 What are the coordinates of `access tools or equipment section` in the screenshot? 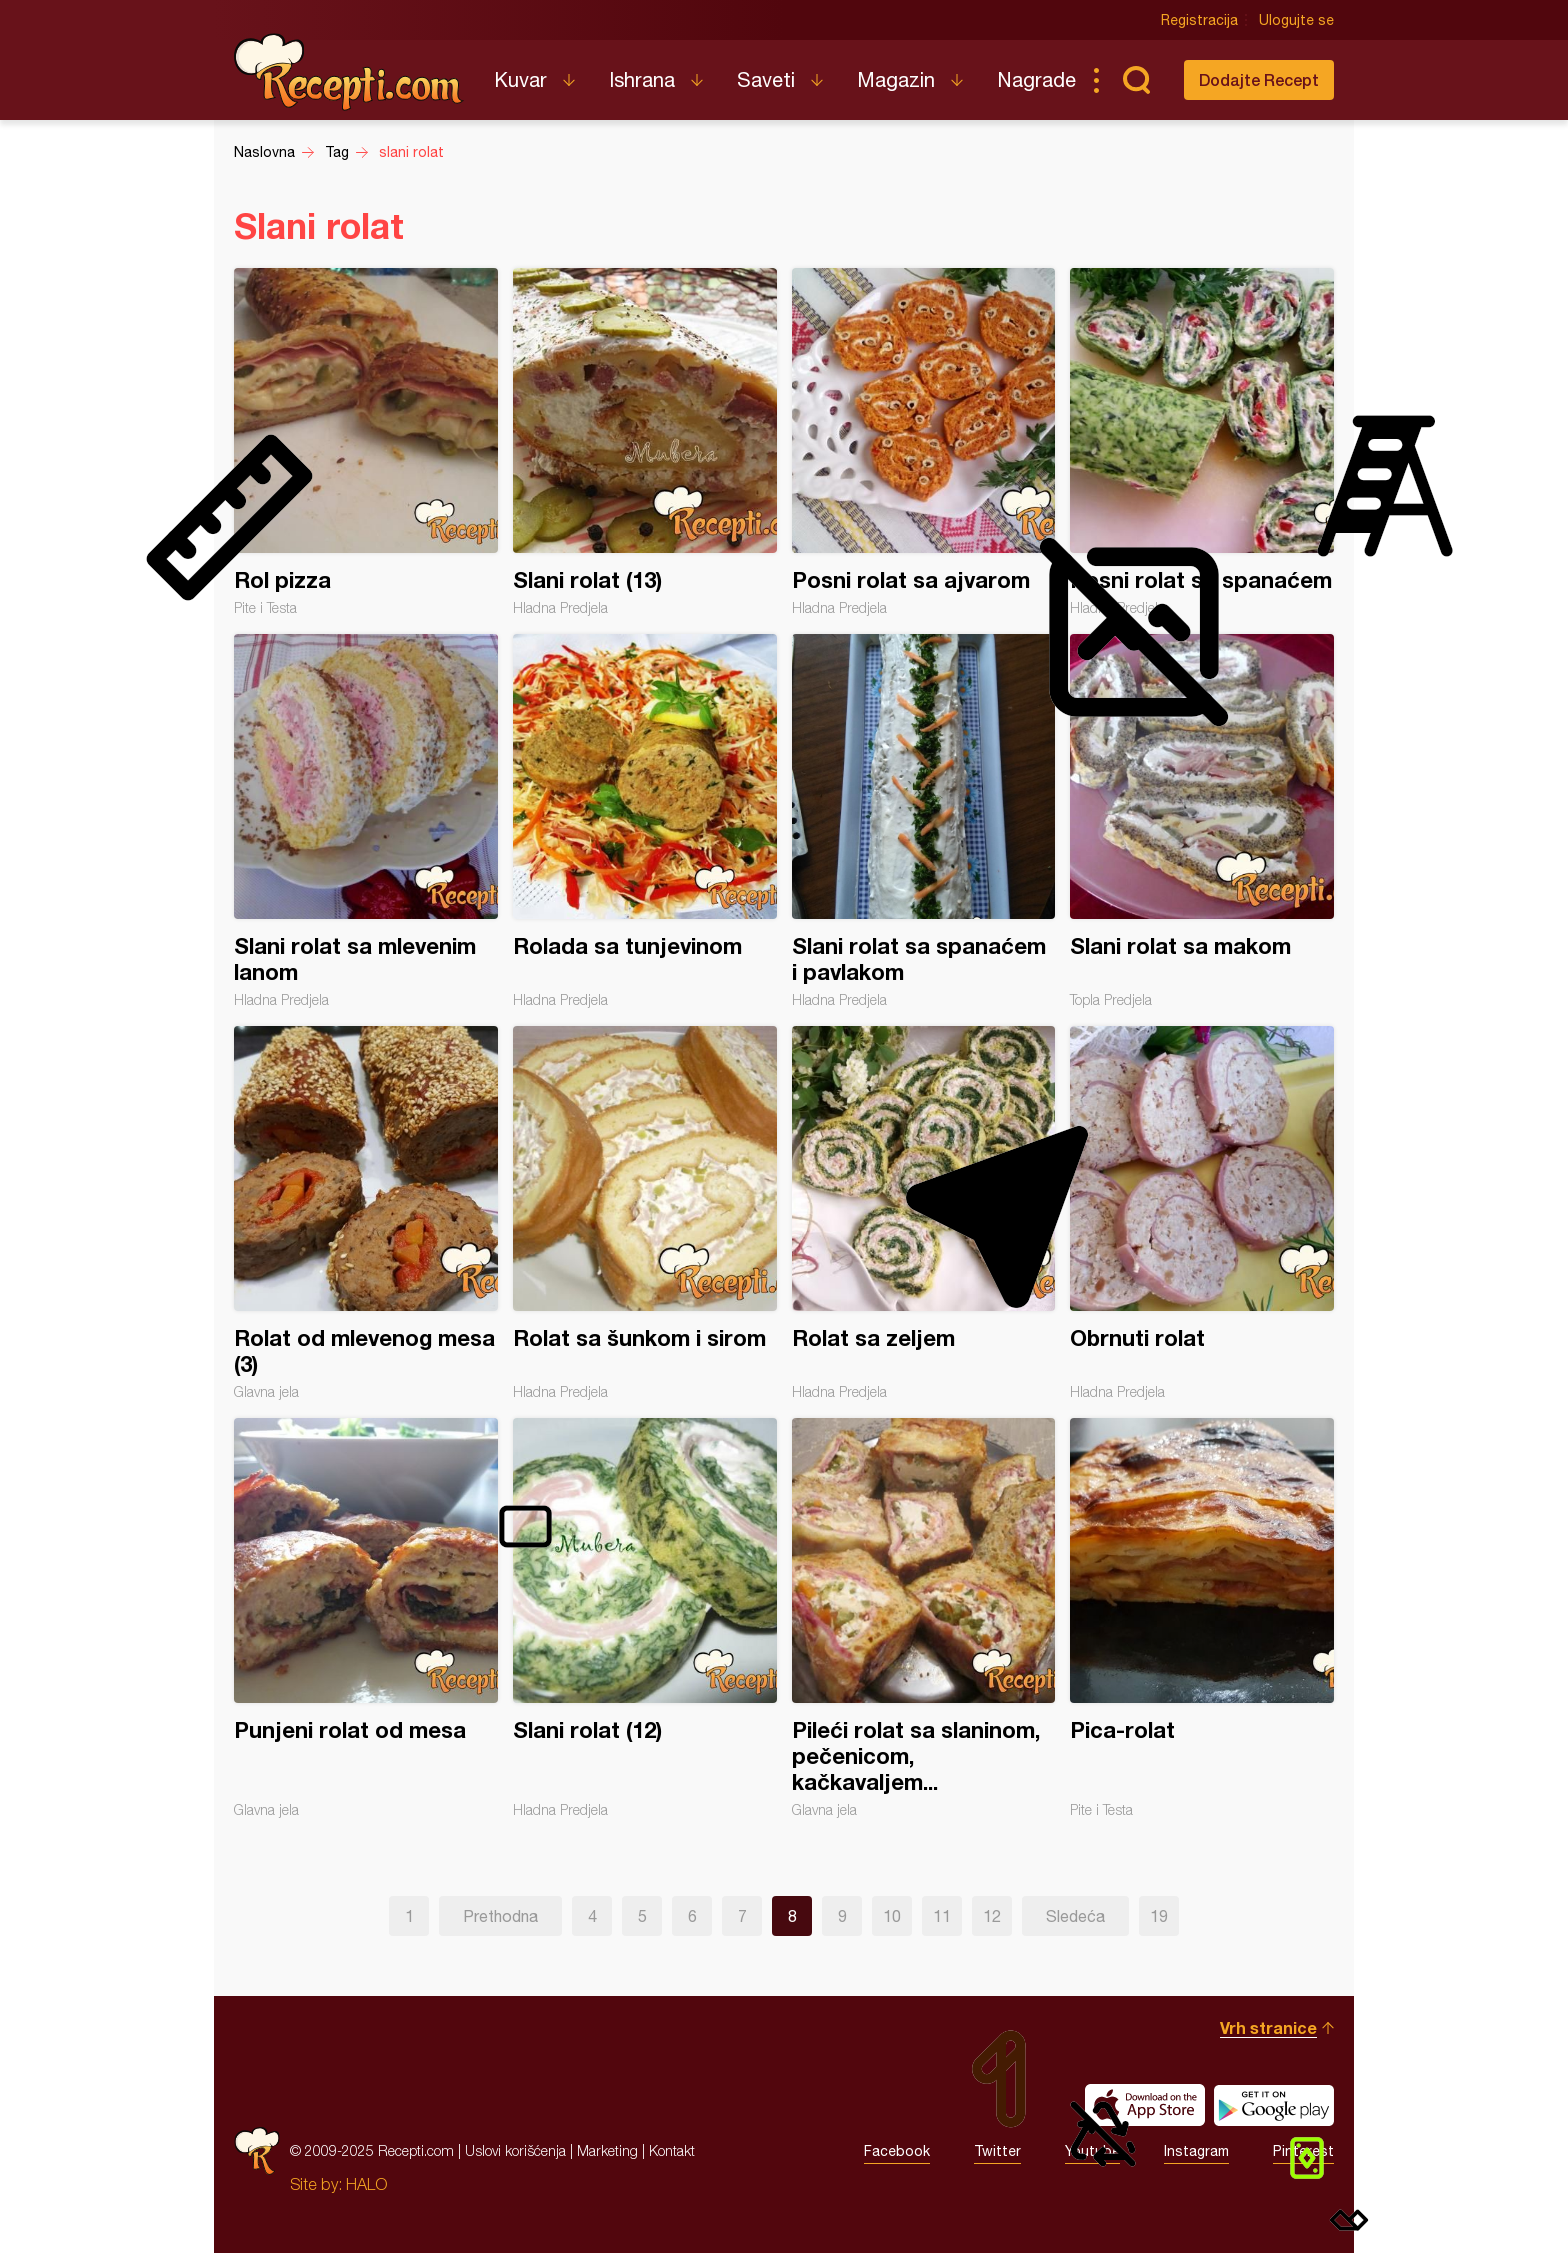 It's located at (1388, 486).